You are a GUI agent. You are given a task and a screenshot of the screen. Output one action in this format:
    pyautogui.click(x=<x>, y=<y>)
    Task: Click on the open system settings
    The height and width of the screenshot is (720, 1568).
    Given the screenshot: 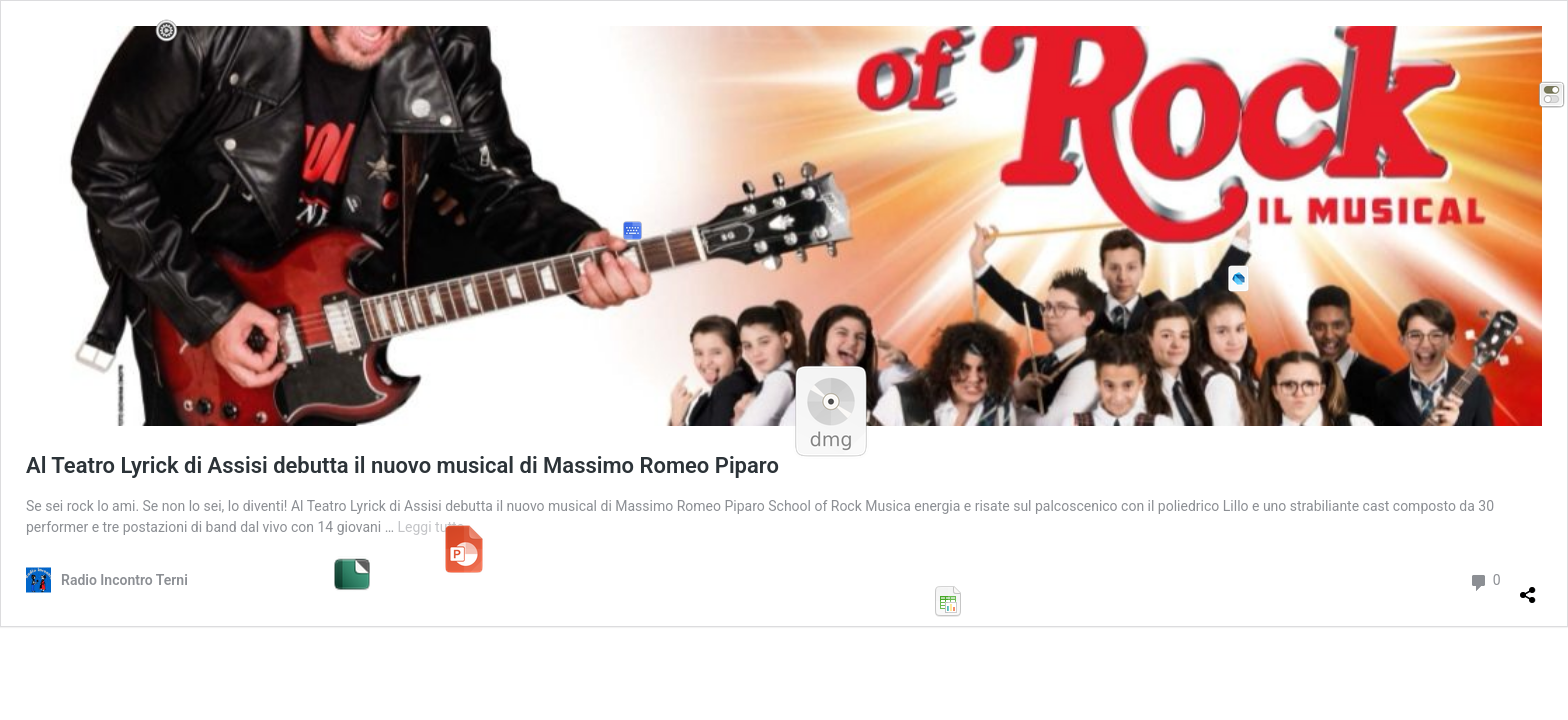 What is the action you would take?
    pyautogui.click(x=166, y=30)
    